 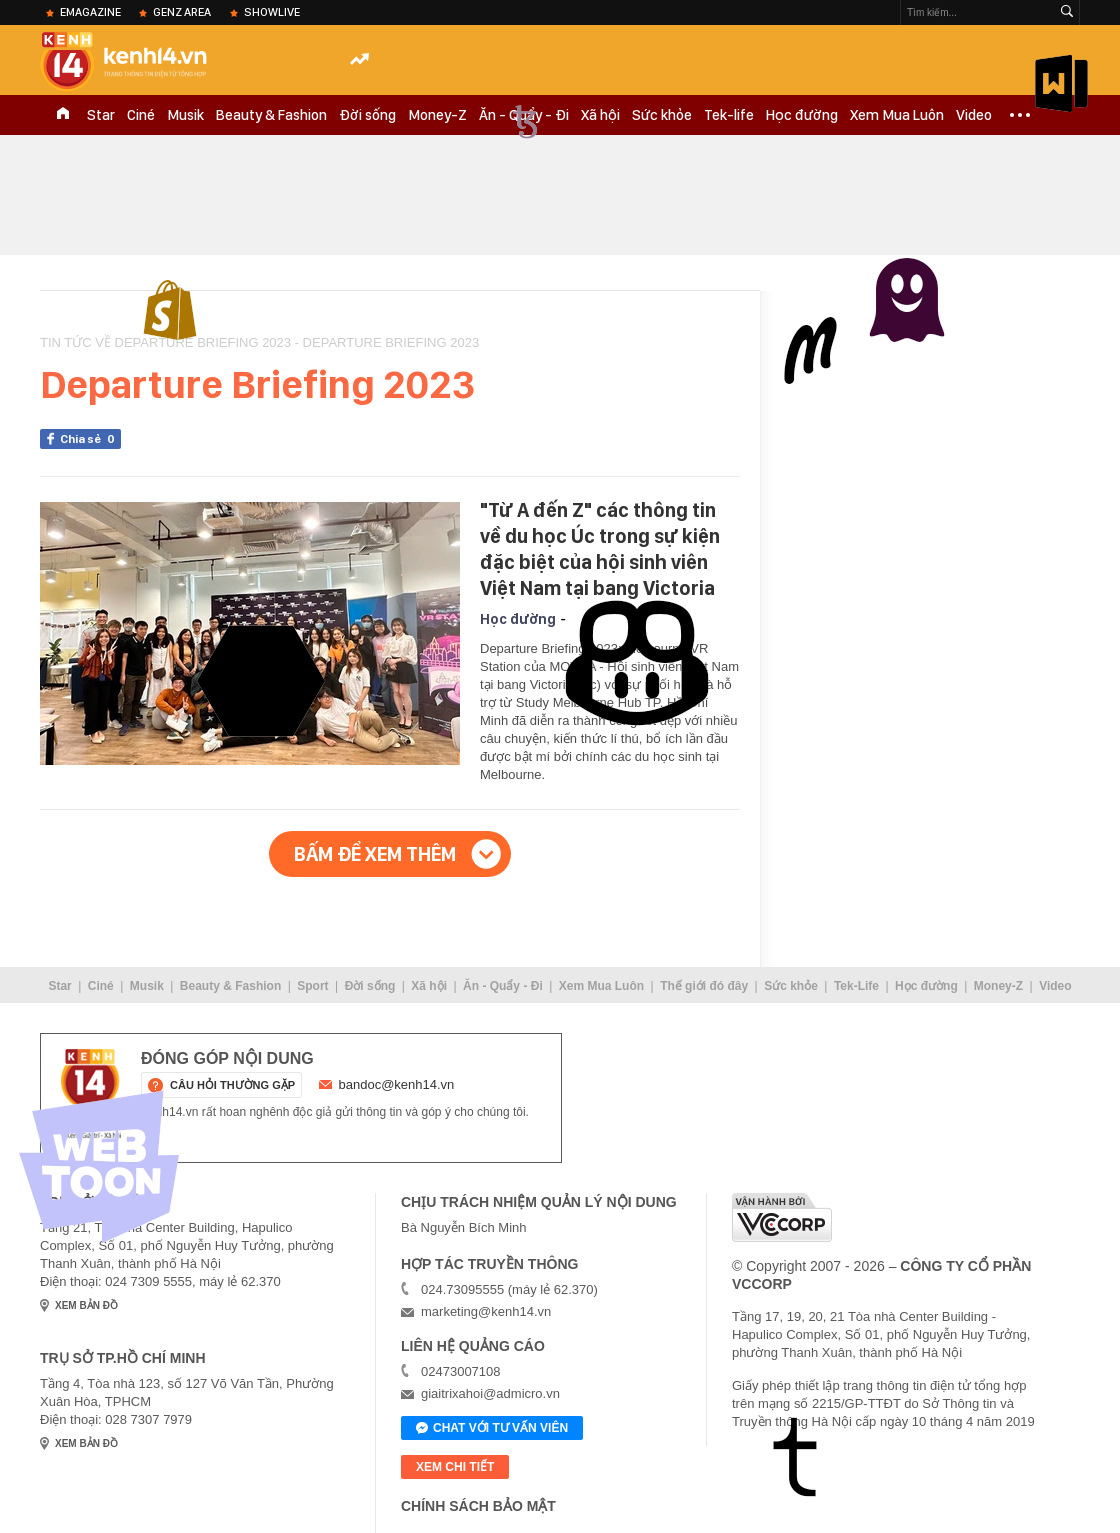 What do you see at coordinates (170, 310) in the screenshot?
I see `open shopify store dashboard` at bounding box center [170, 310].